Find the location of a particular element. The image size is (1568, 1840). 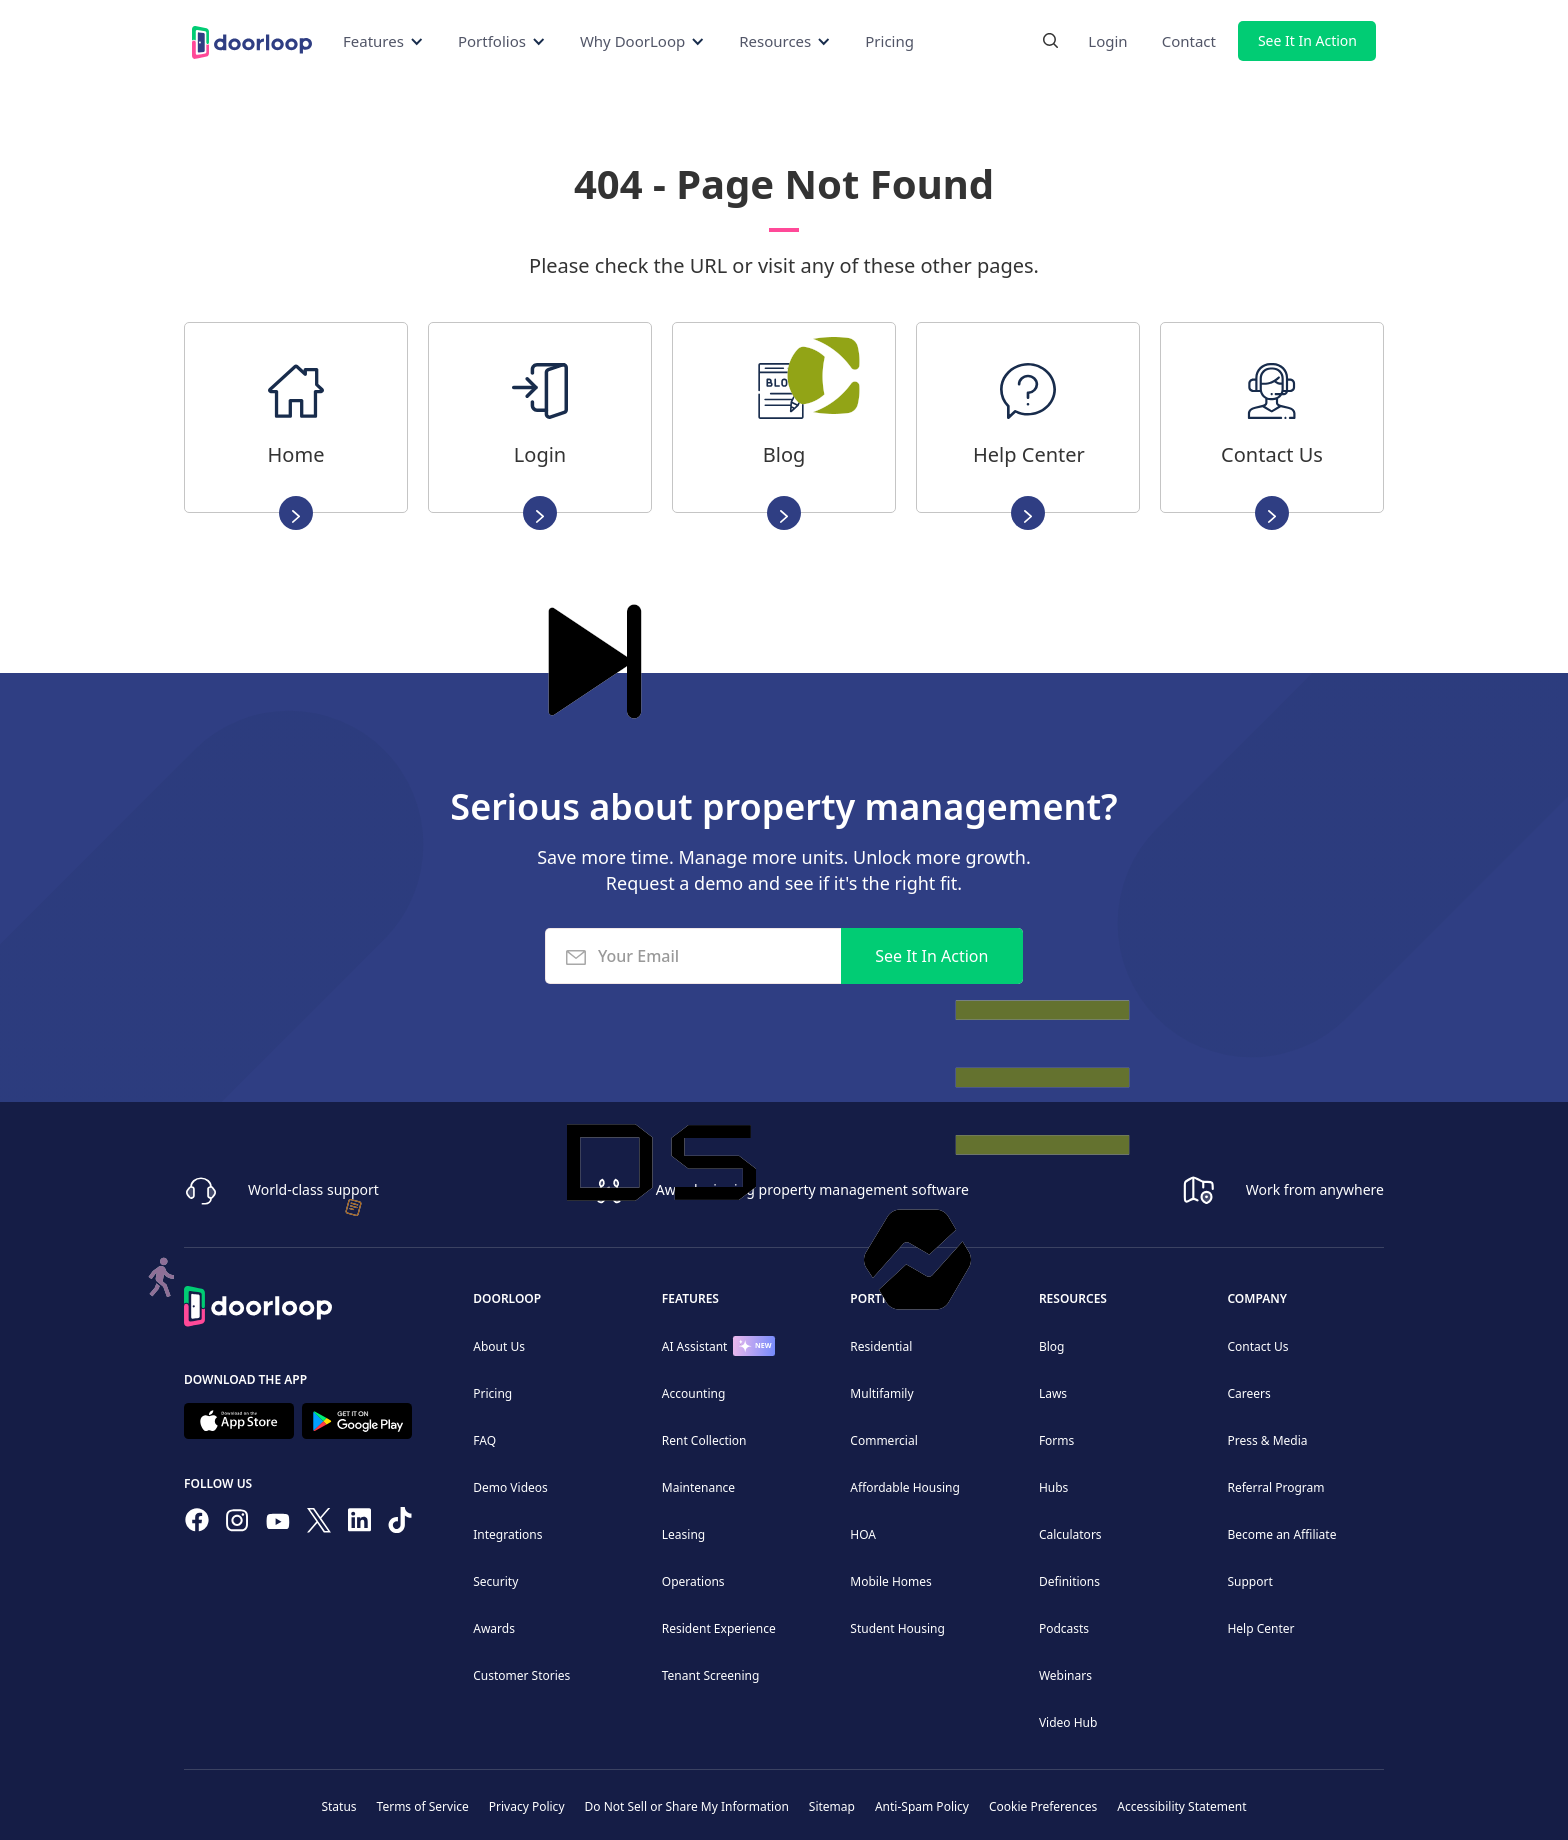

DataStax company logo is located at coordinates (661, 1162).